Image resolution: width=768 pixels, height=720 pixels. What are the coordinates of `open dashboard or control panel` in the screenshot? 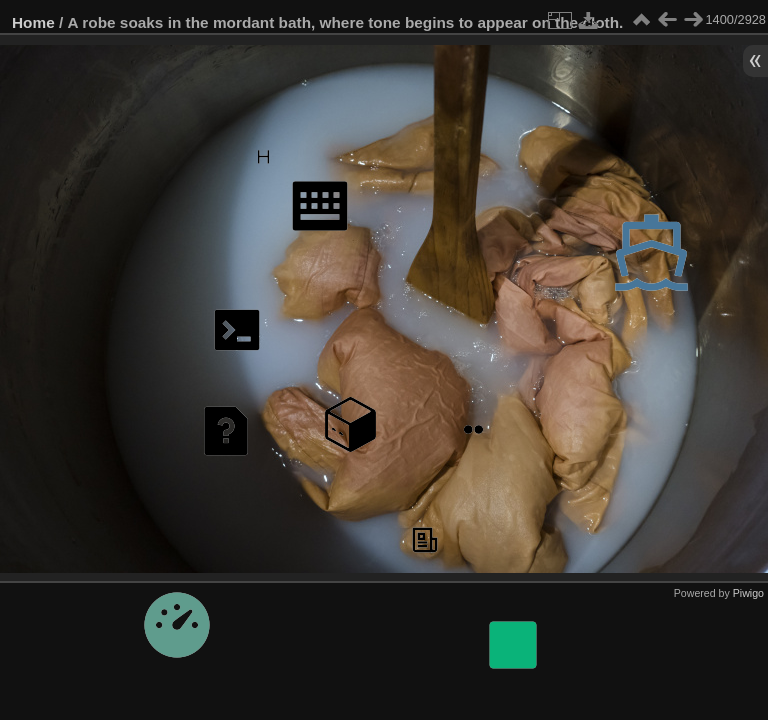 It's located at (177, 625).